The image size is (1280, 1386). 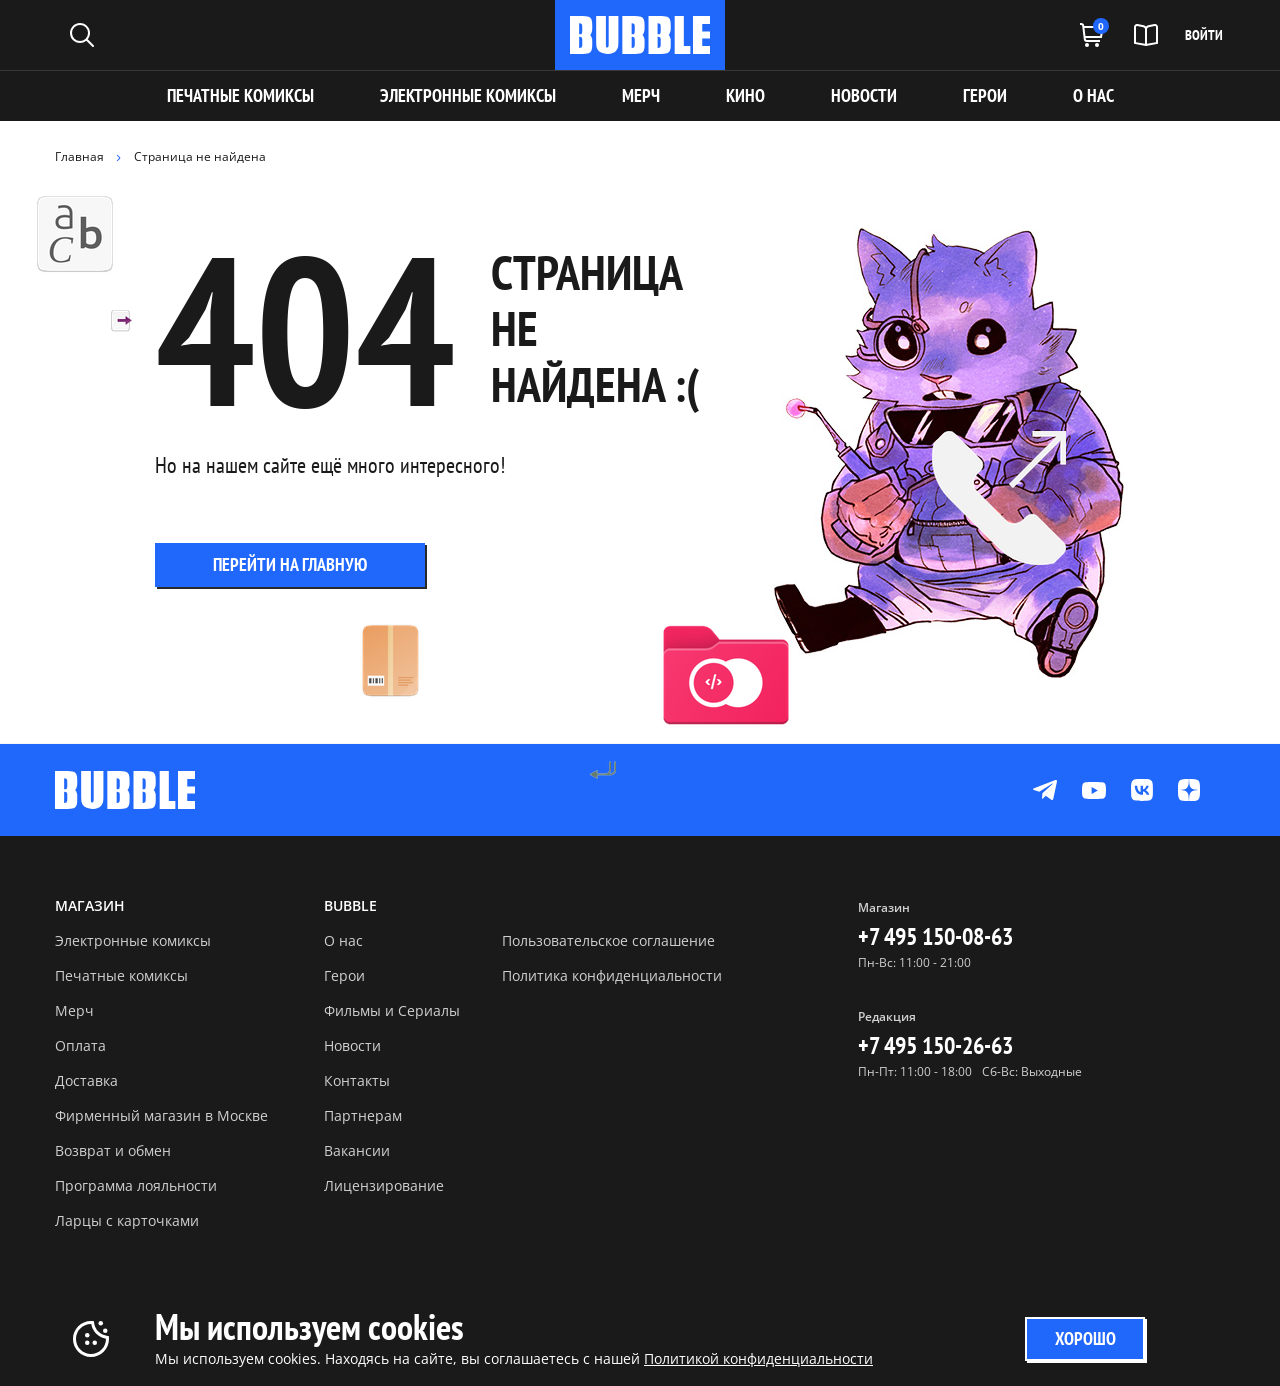 I want to click on open a compressed archive file, so click(x=390, y=660).